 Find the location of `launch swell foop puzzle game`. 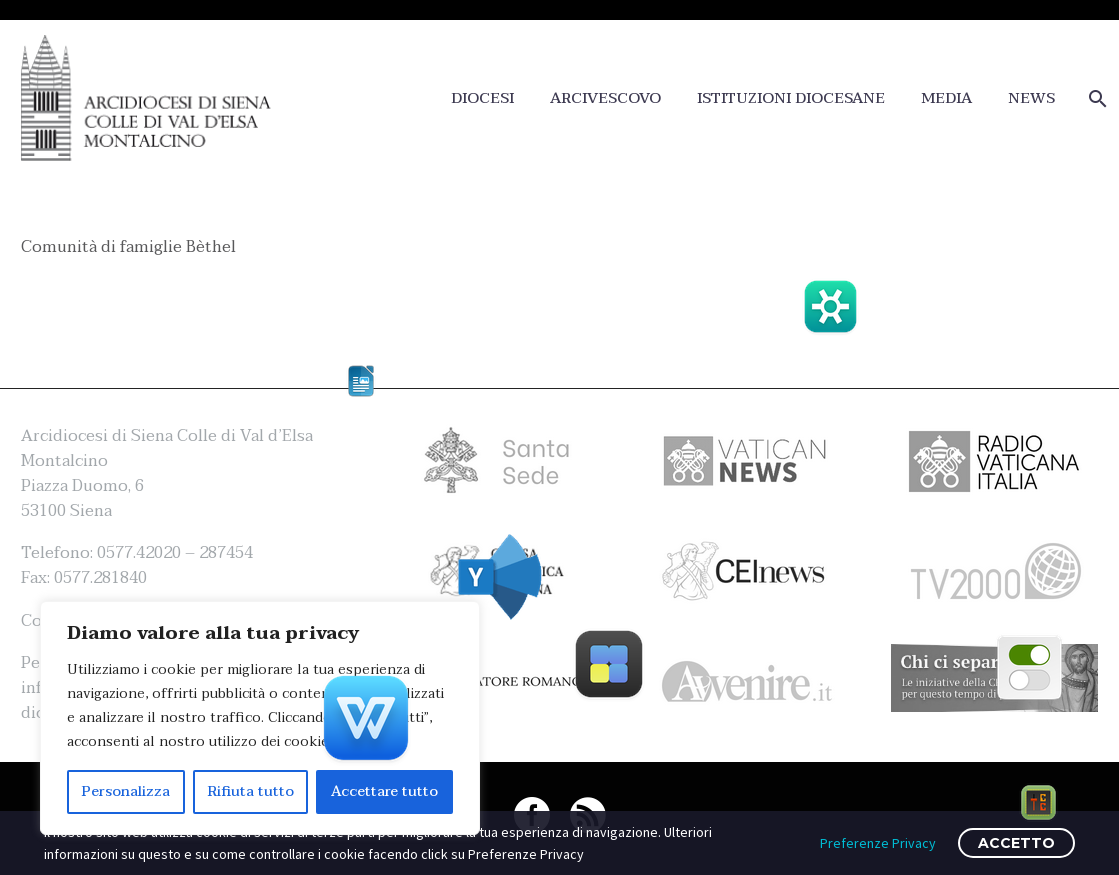

launch swell foop puzzle game is located at coordinates (609, 664).